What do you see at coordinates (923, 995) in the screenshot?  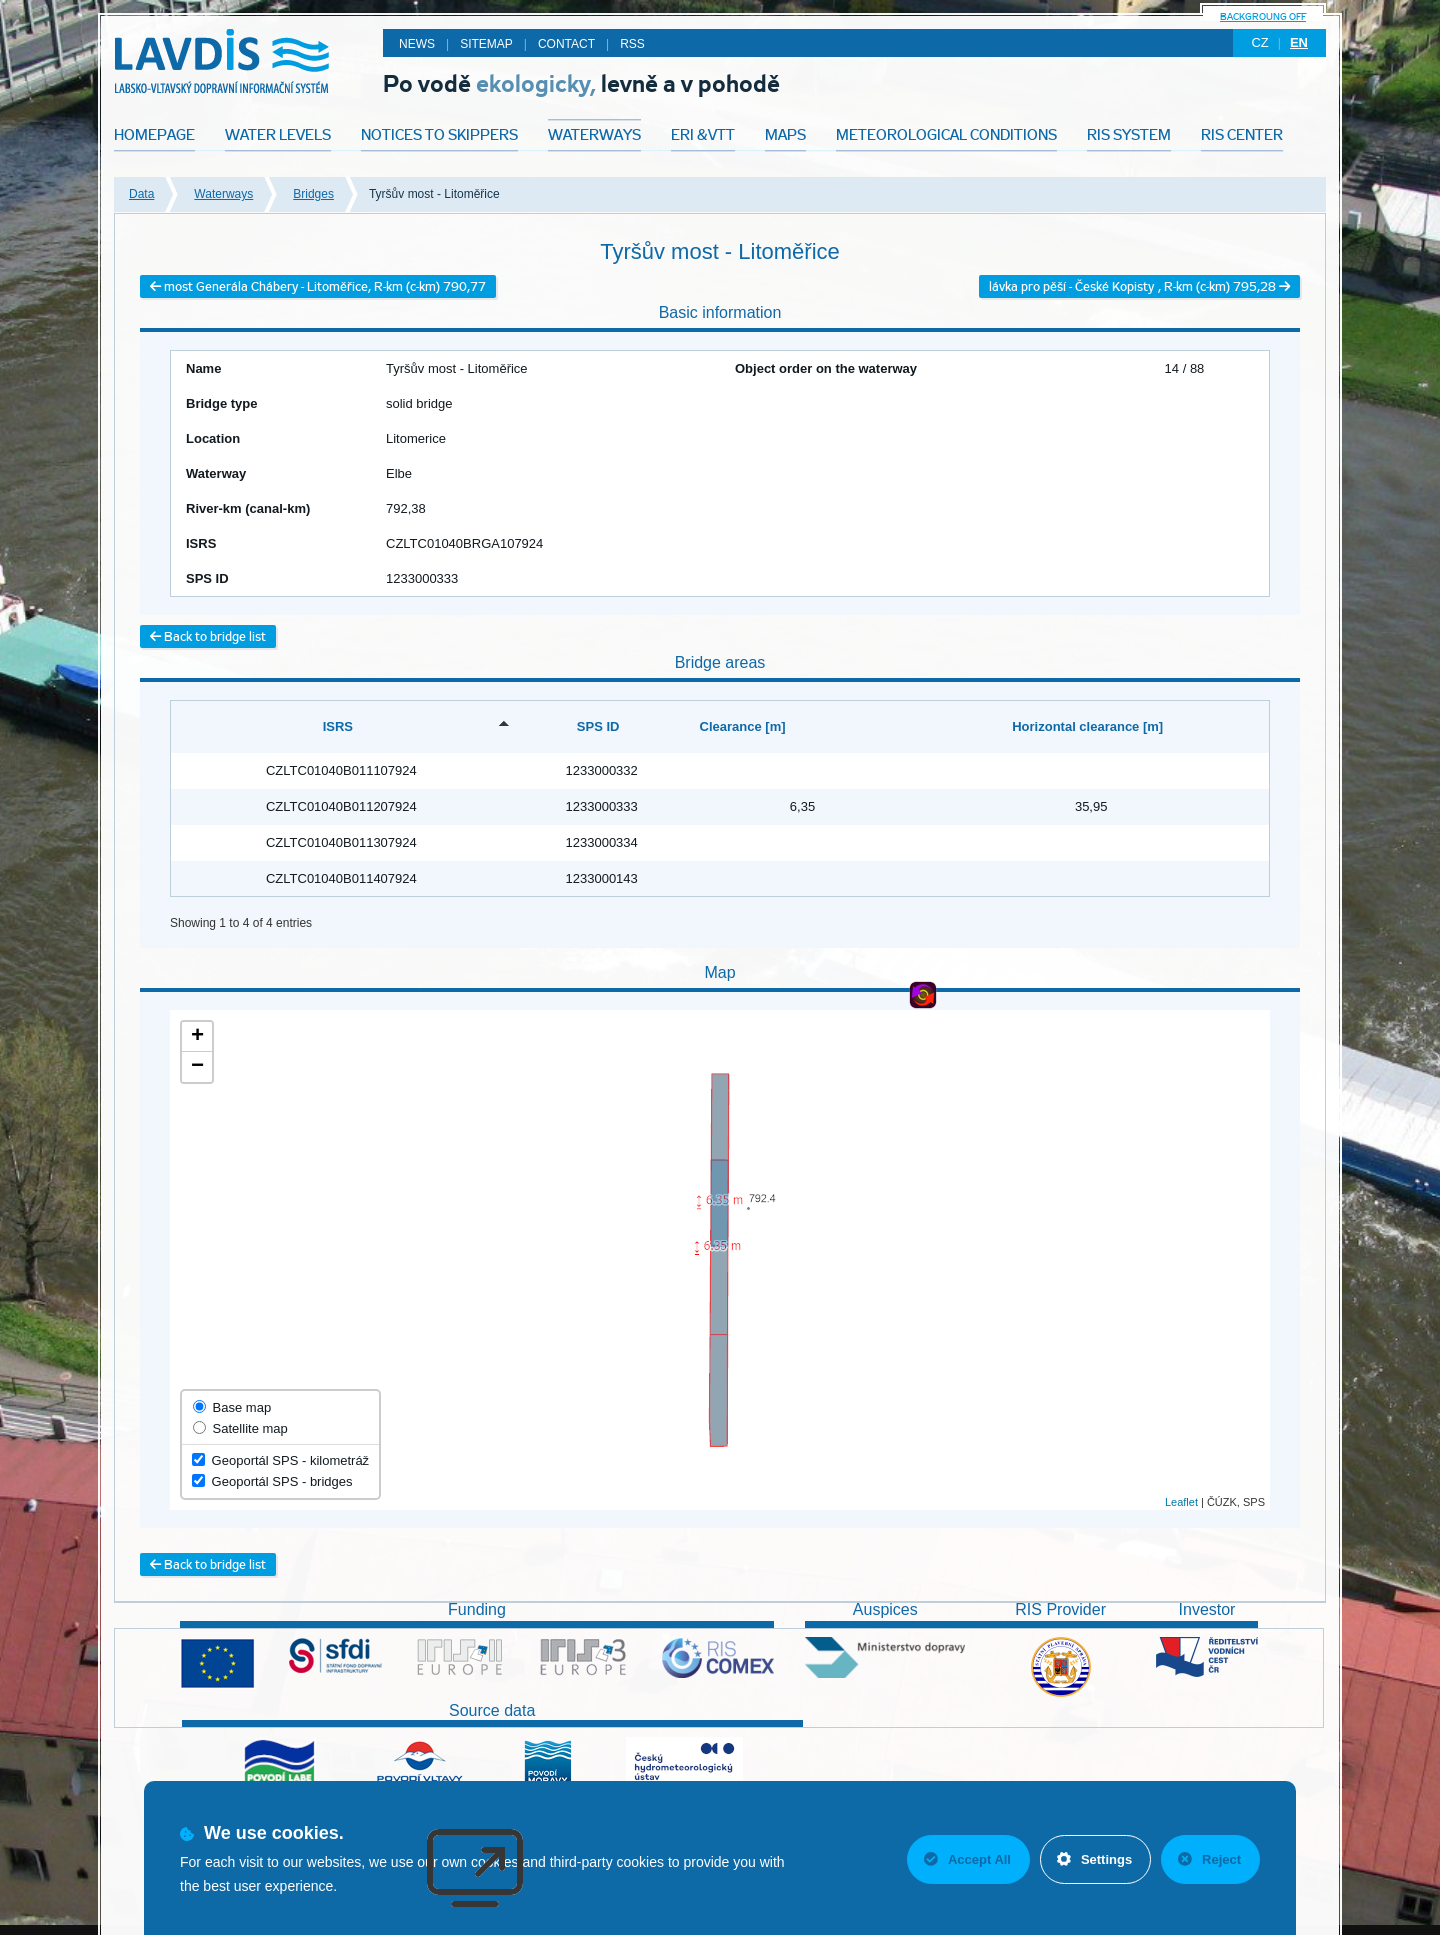 I see `open gabutdm download manager app` at bounding box center [923, 995].